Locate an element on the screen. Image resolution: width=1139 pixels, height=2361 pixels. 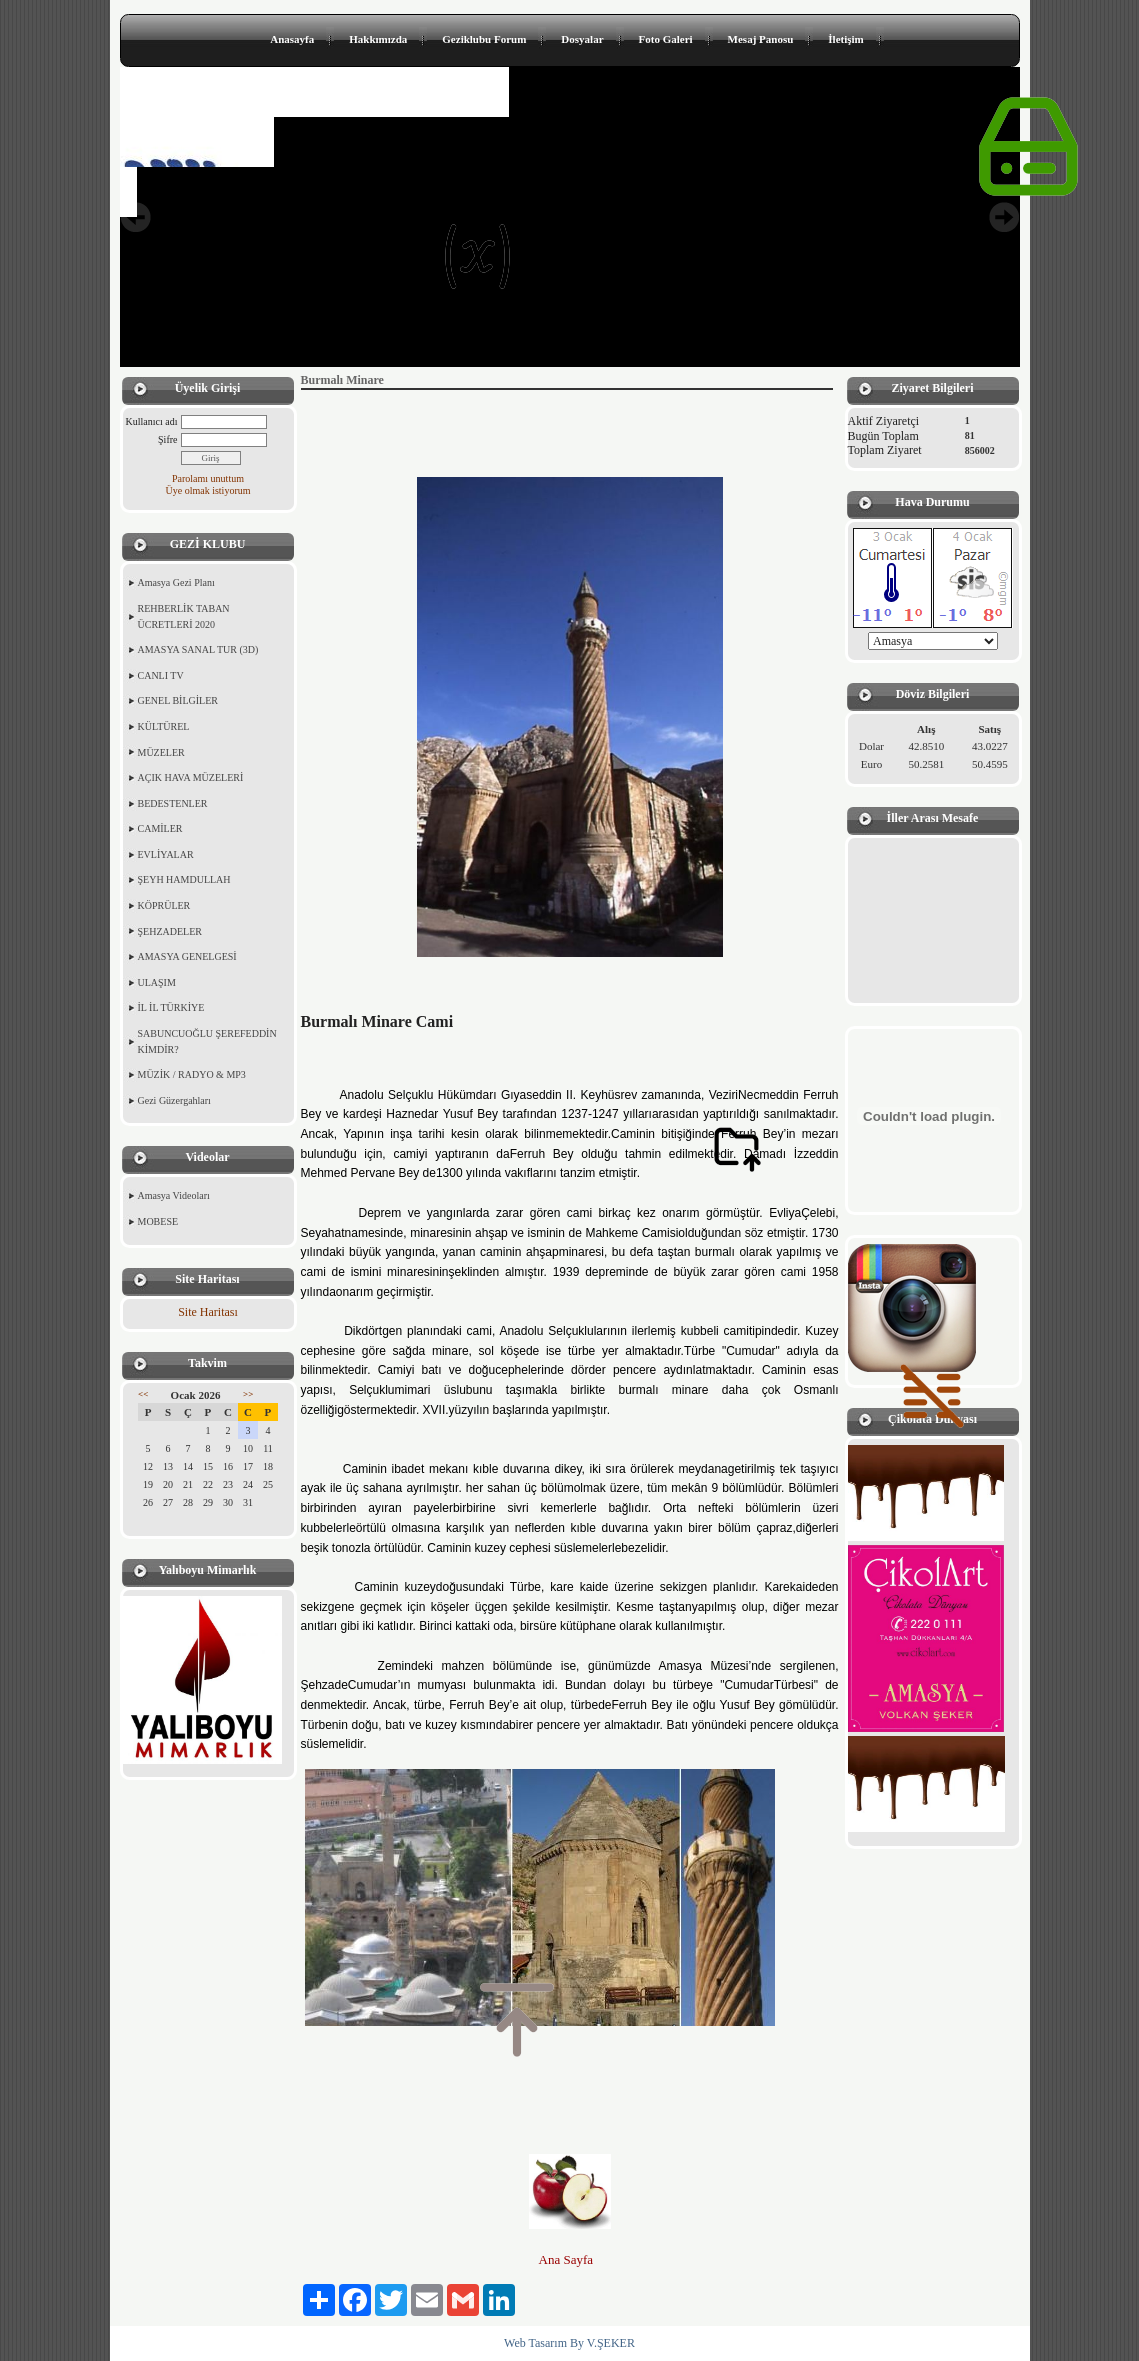
disable column view is located at coordinates (932, 1396).